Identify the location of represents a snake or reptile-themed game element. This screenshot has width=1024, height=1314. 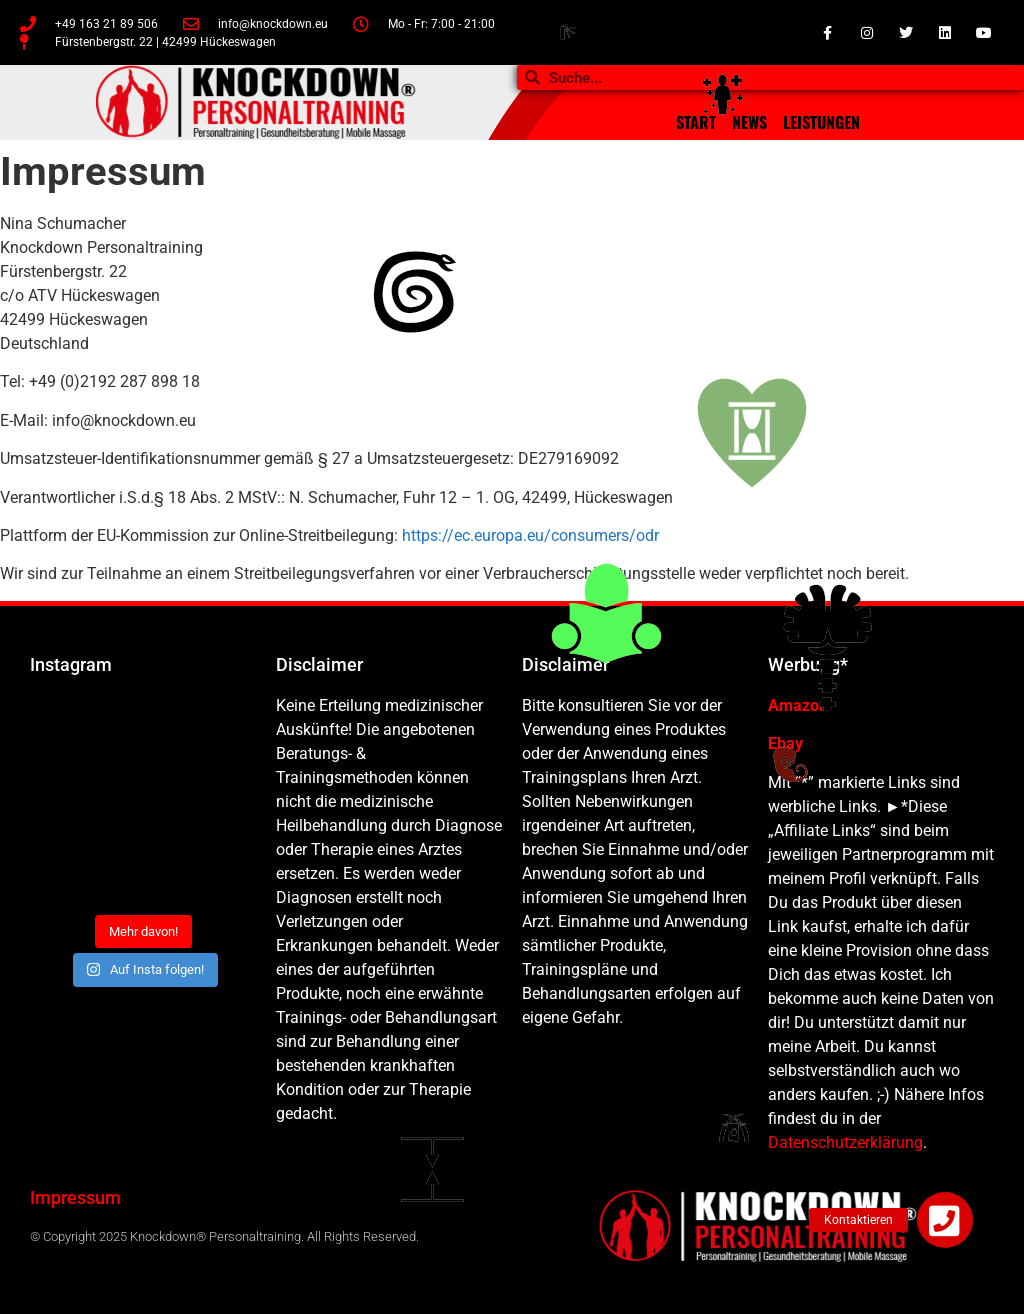
(415, 292).